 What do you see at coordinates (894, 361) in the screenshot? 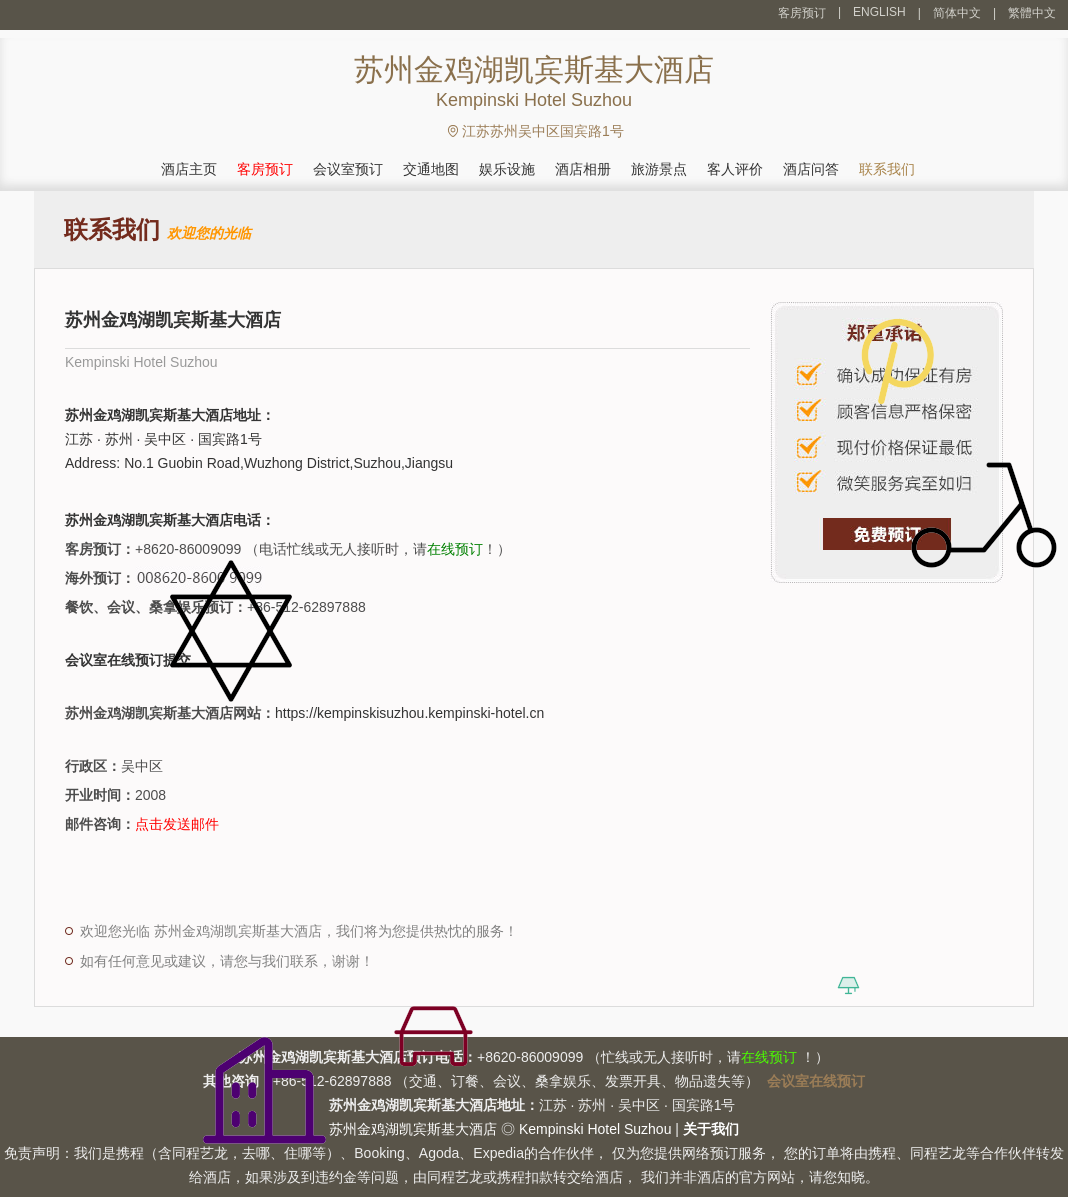
I see `open Pinterest app` at bounding box center [894, 361].